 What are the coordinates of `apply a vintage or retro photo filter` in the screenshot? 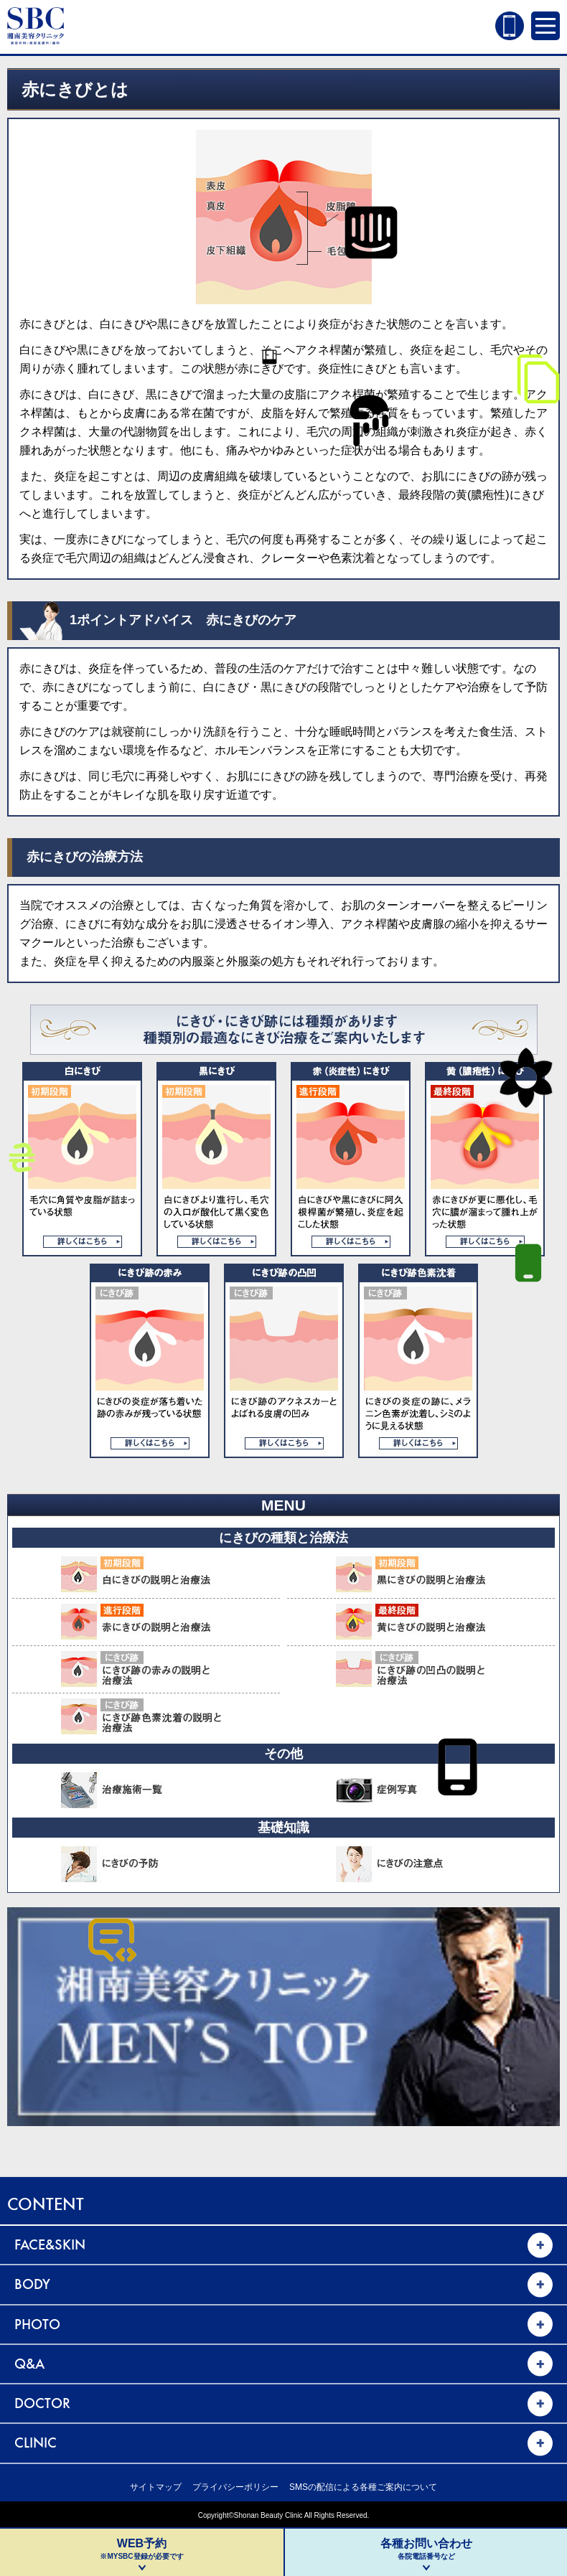 It's located at (526, 1078).